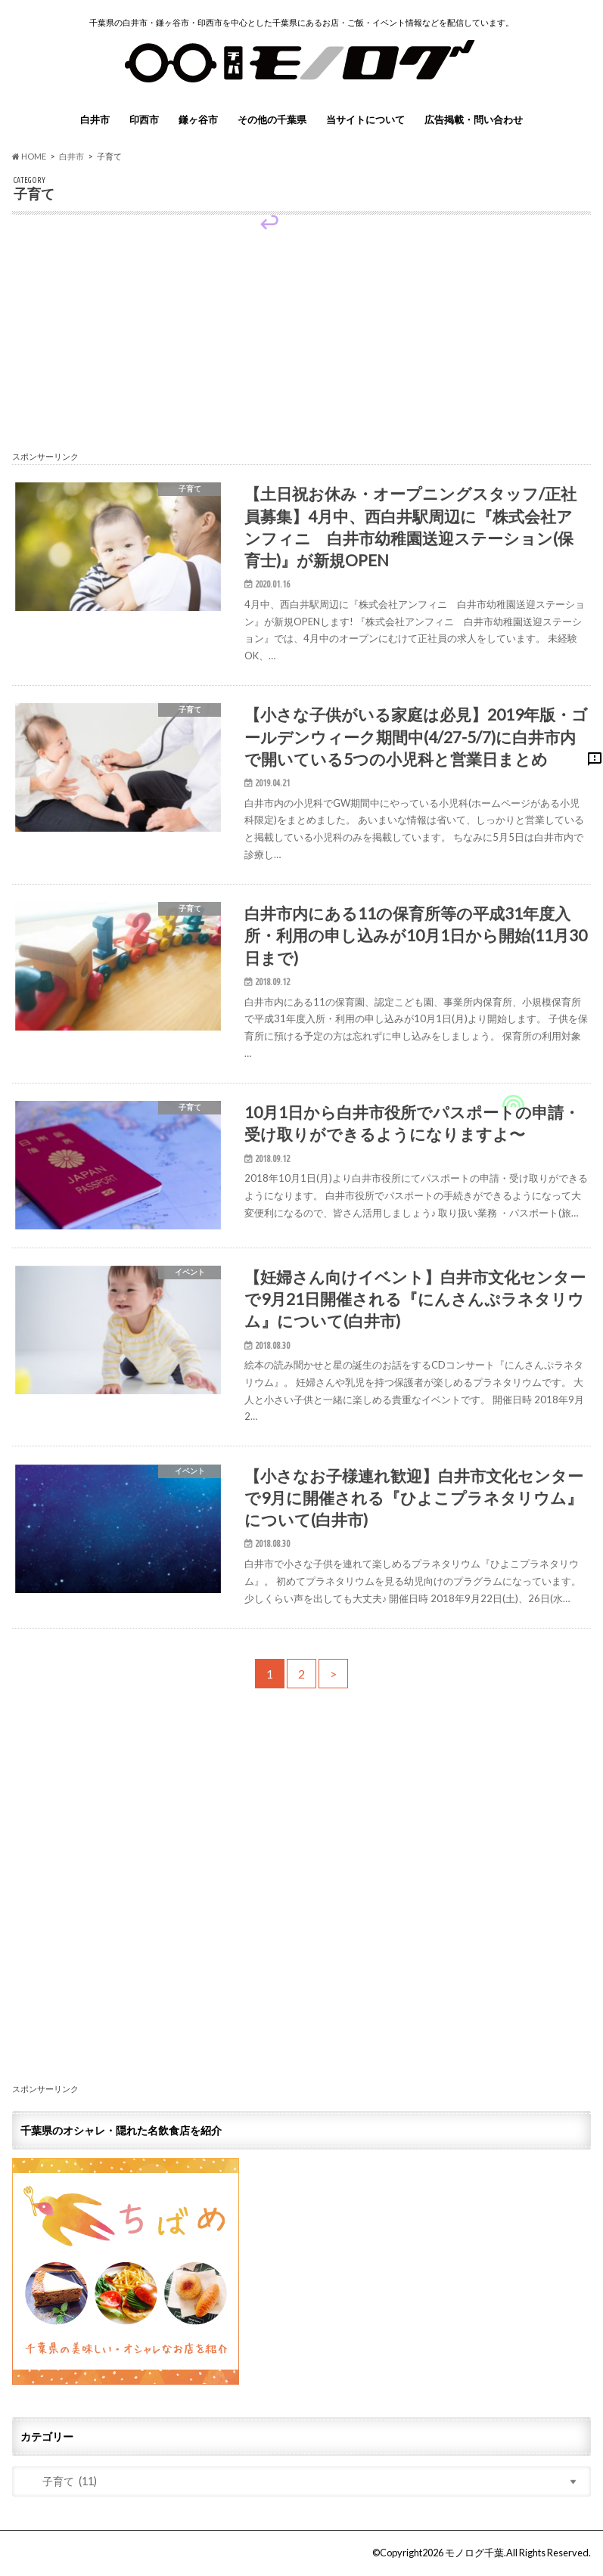 The image size is (603, 2576). Describe the element at coordinates (595, 759) in the screenshot. I see `message failed to send` at that location.